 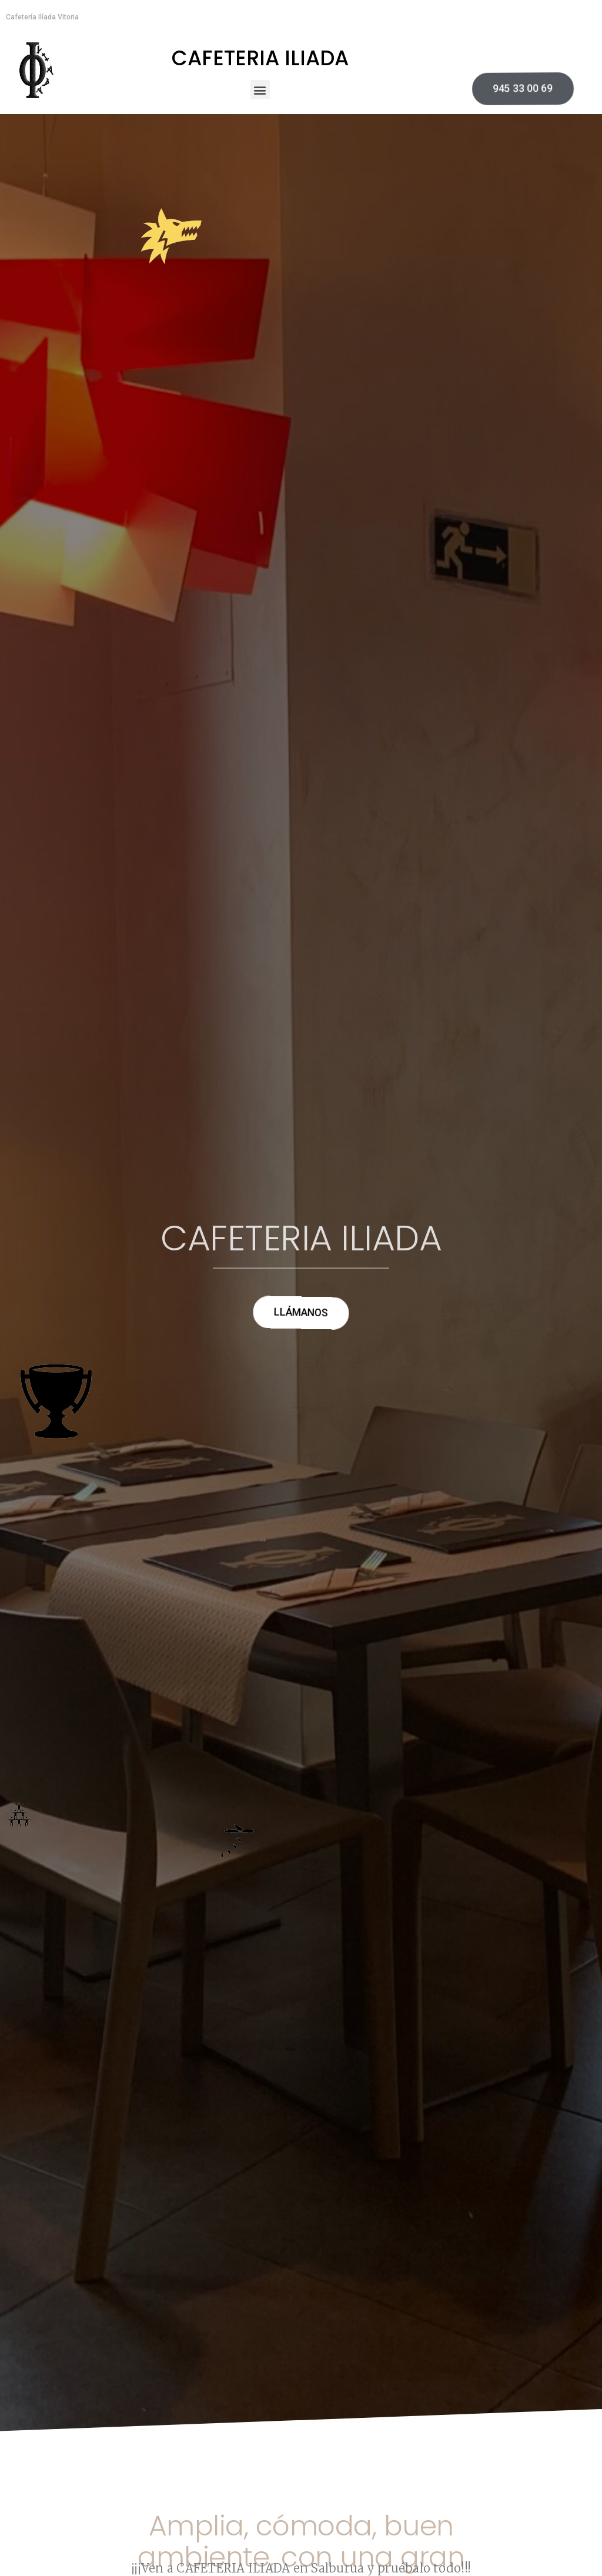 What do you see at coordinates (237, 1841) in the screenshot?
I see `activate area-of-effect attack ability` at bounding box center [237, 1841].